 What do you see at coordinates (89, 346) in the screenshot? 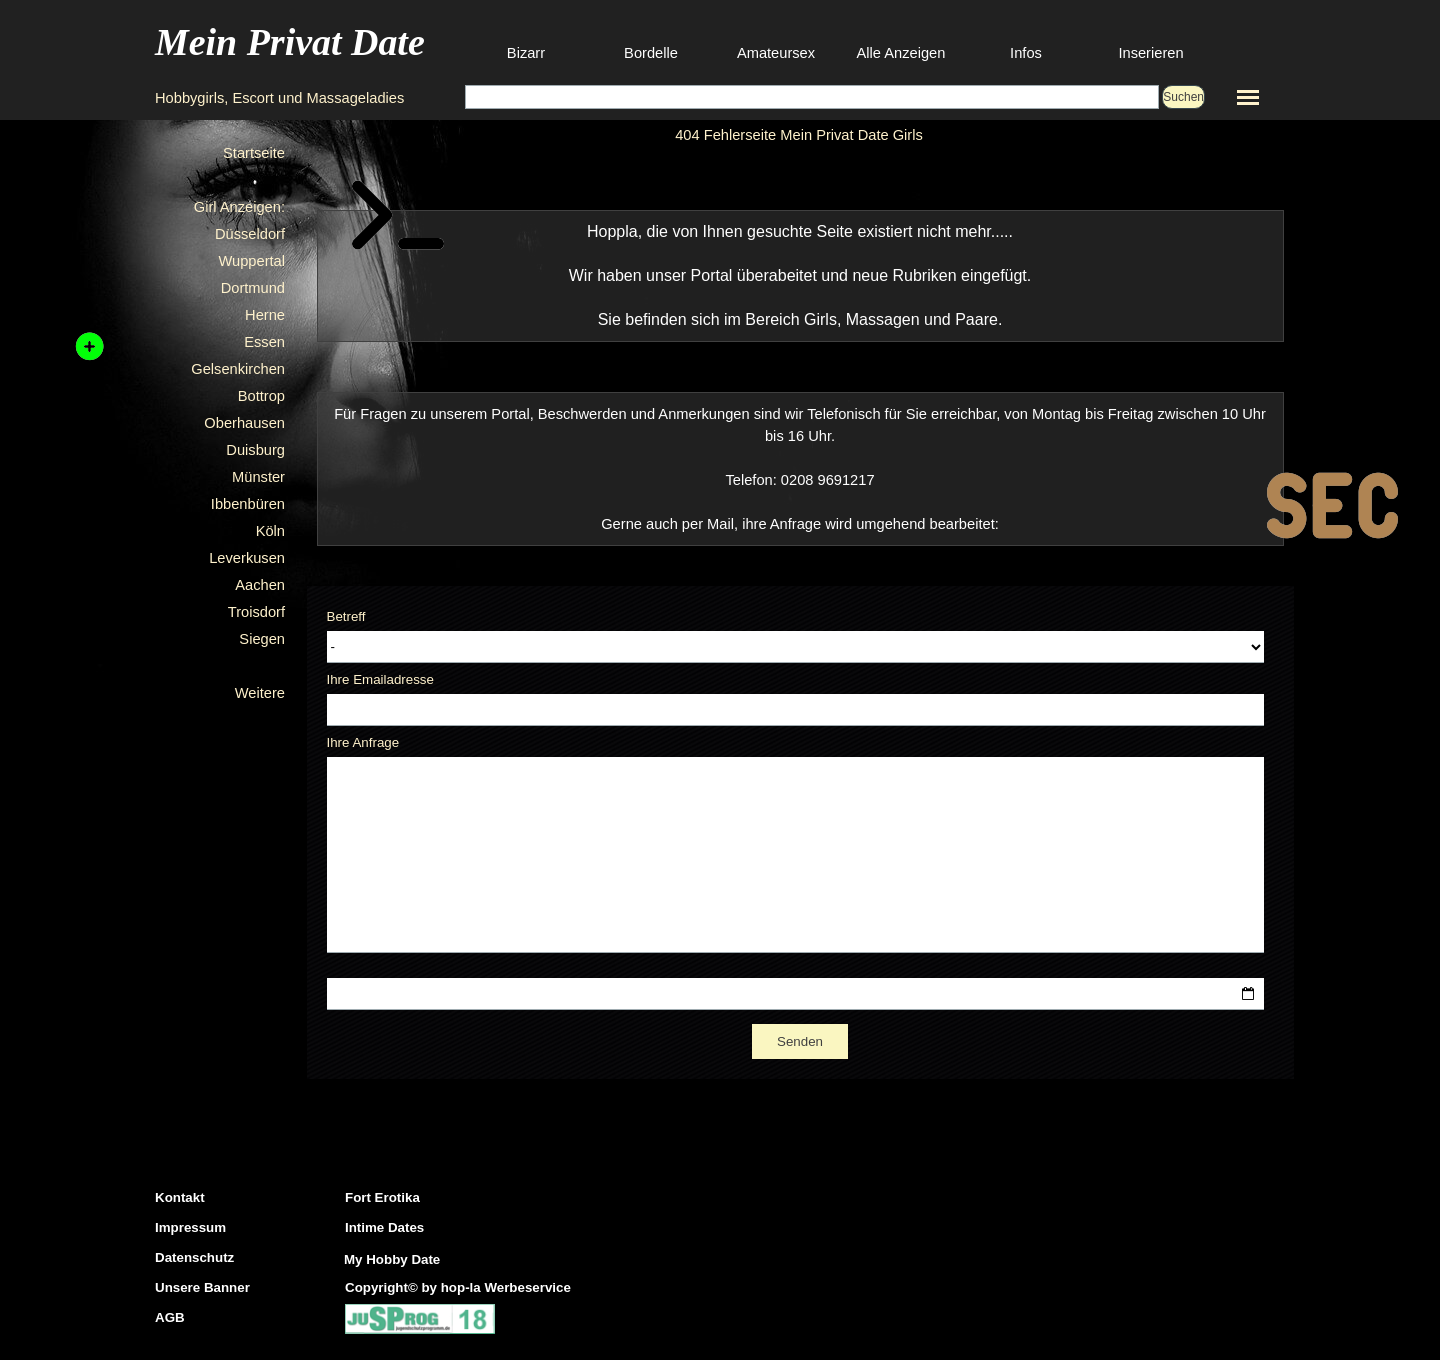
I see `add a new item` at bounding box center [89, 346].